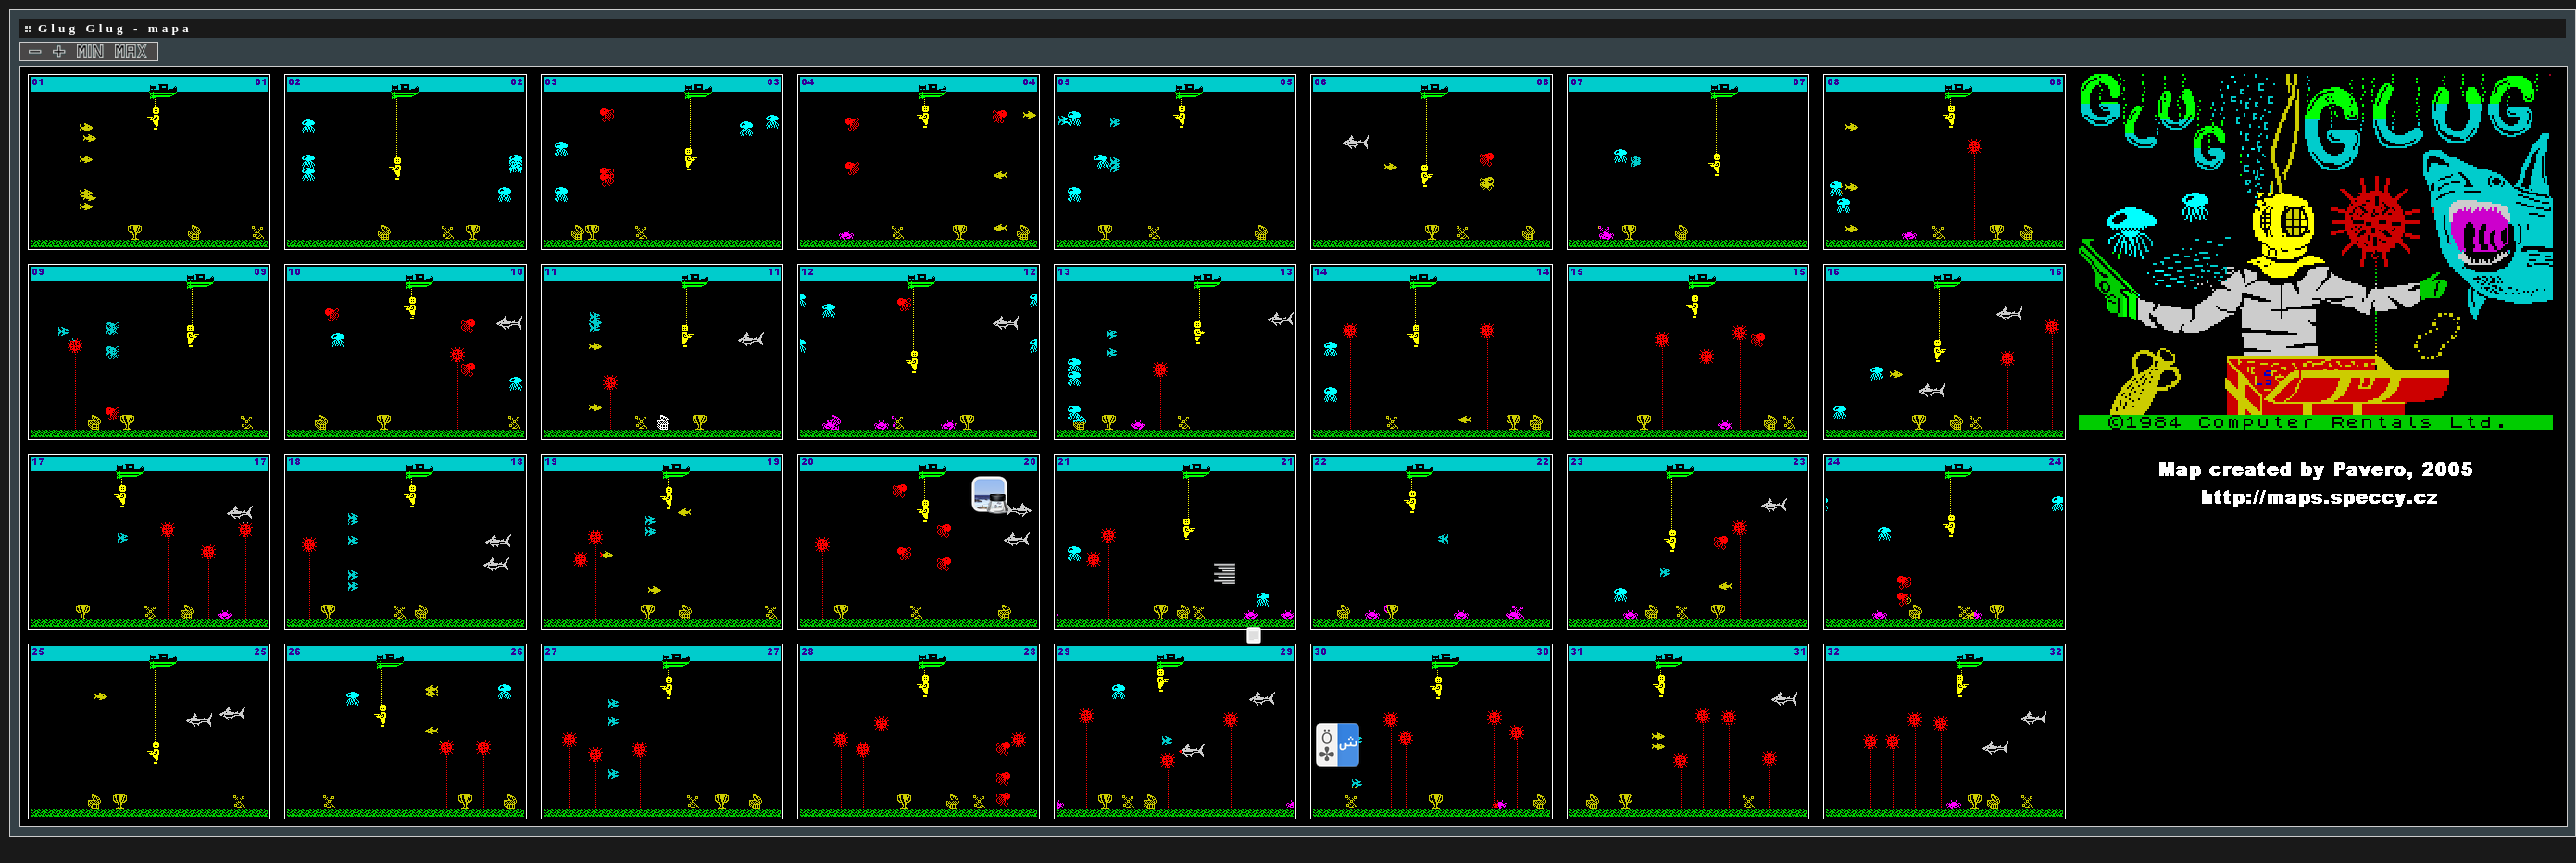 This screenshot has height=863, width=2576. Describe the element at coordinates (1337, 744) in the screenshot. I see `open the character map application` at that location.